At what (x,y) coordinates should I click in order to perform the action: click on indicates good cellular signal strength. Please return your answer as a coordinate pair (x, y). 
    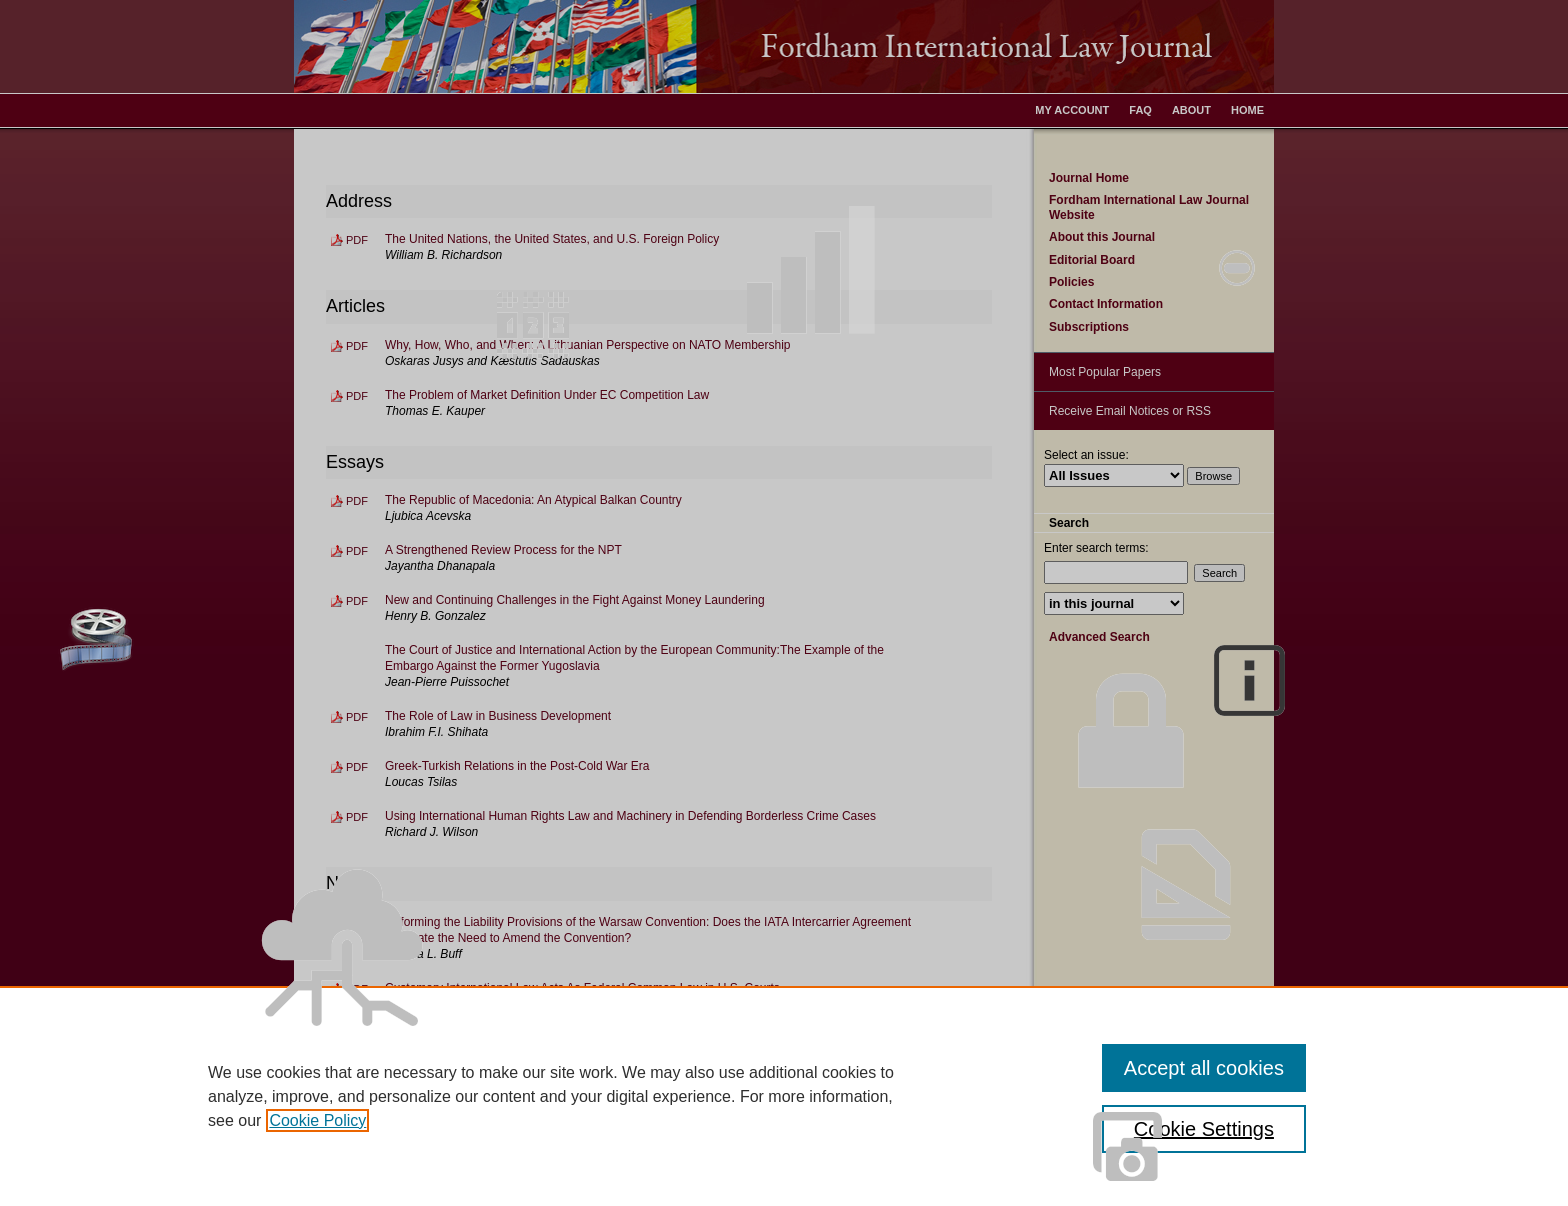
    Looking at the image, I should click on (815, 274).